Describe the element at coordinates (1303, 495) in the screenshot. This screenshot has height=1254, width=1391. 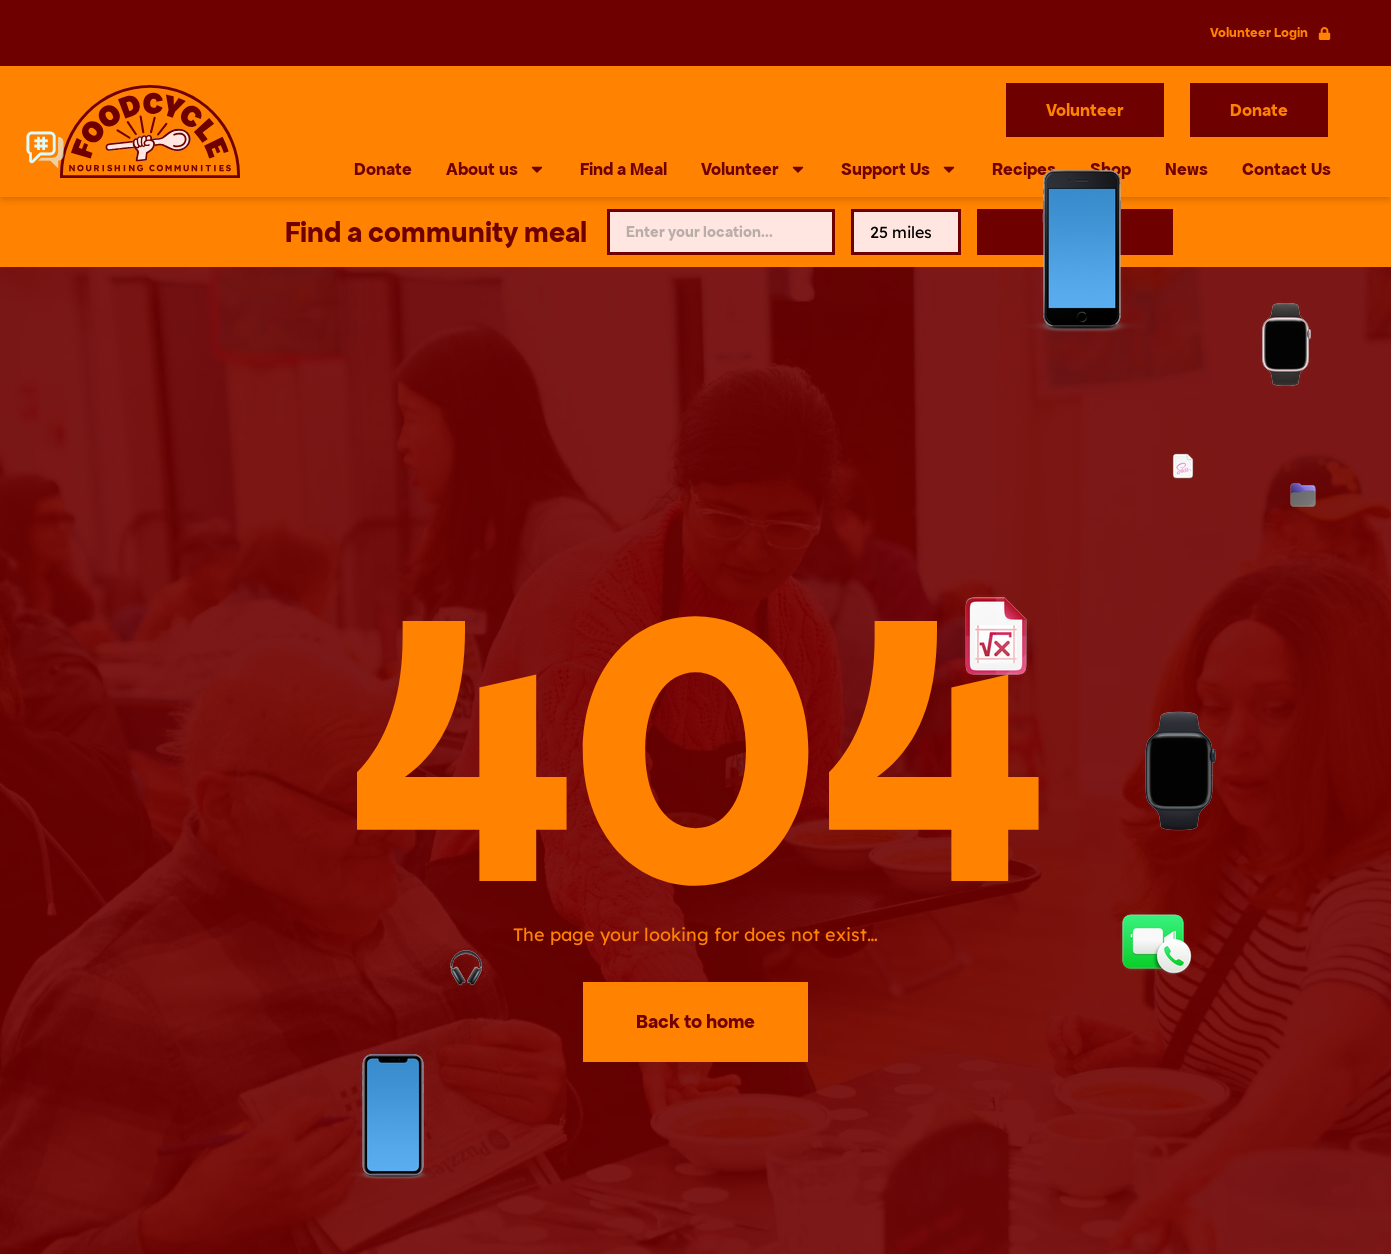
I see `an open folder in the file system` at that location.